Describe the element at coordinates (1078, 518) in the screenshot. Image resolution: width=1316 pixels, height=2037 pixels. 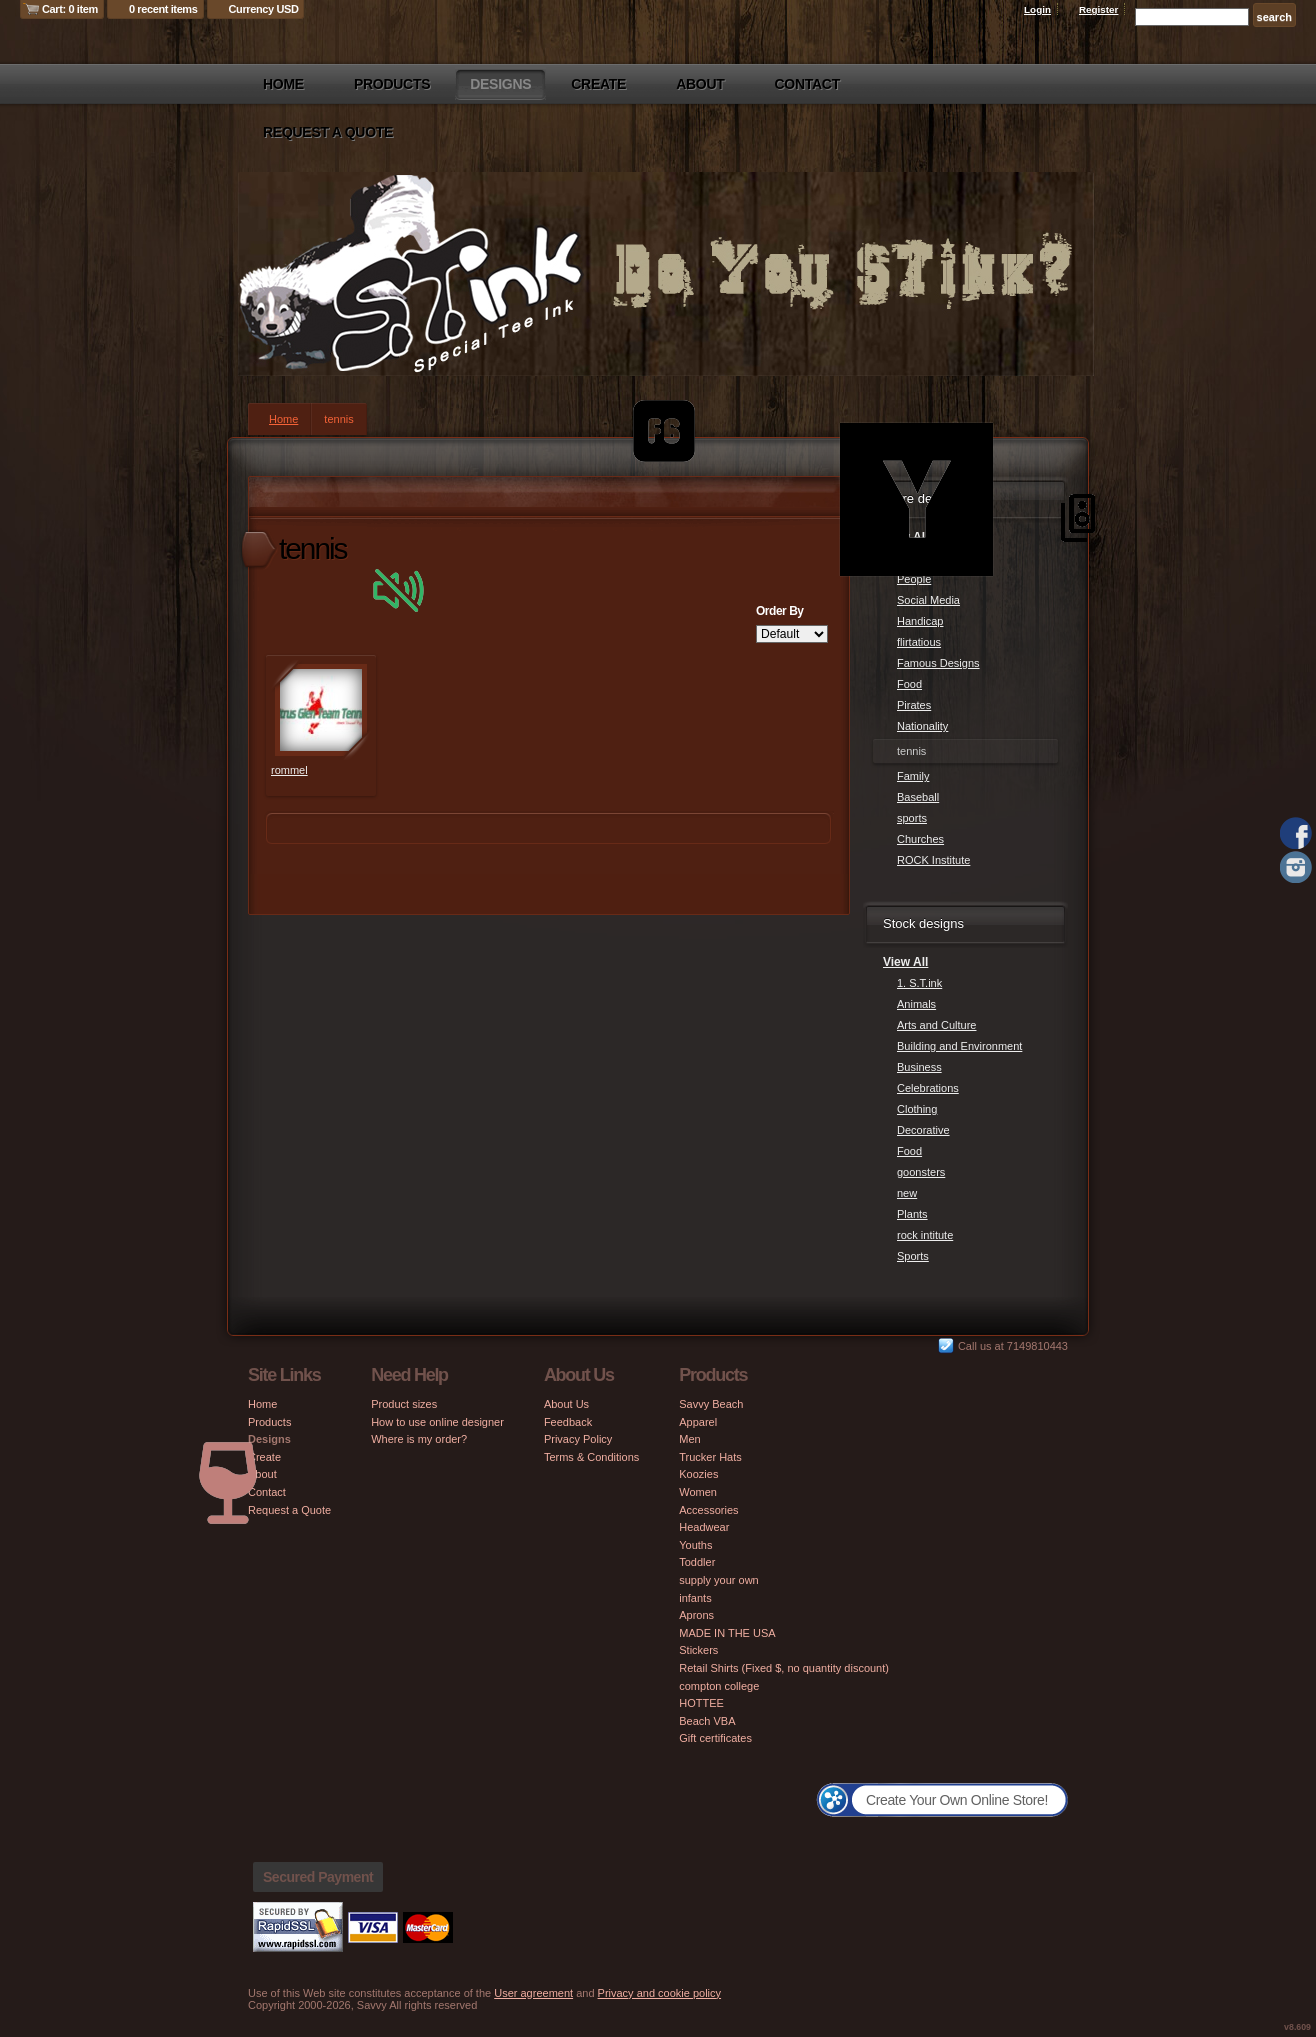
I see `access speaker group settings` at that location.